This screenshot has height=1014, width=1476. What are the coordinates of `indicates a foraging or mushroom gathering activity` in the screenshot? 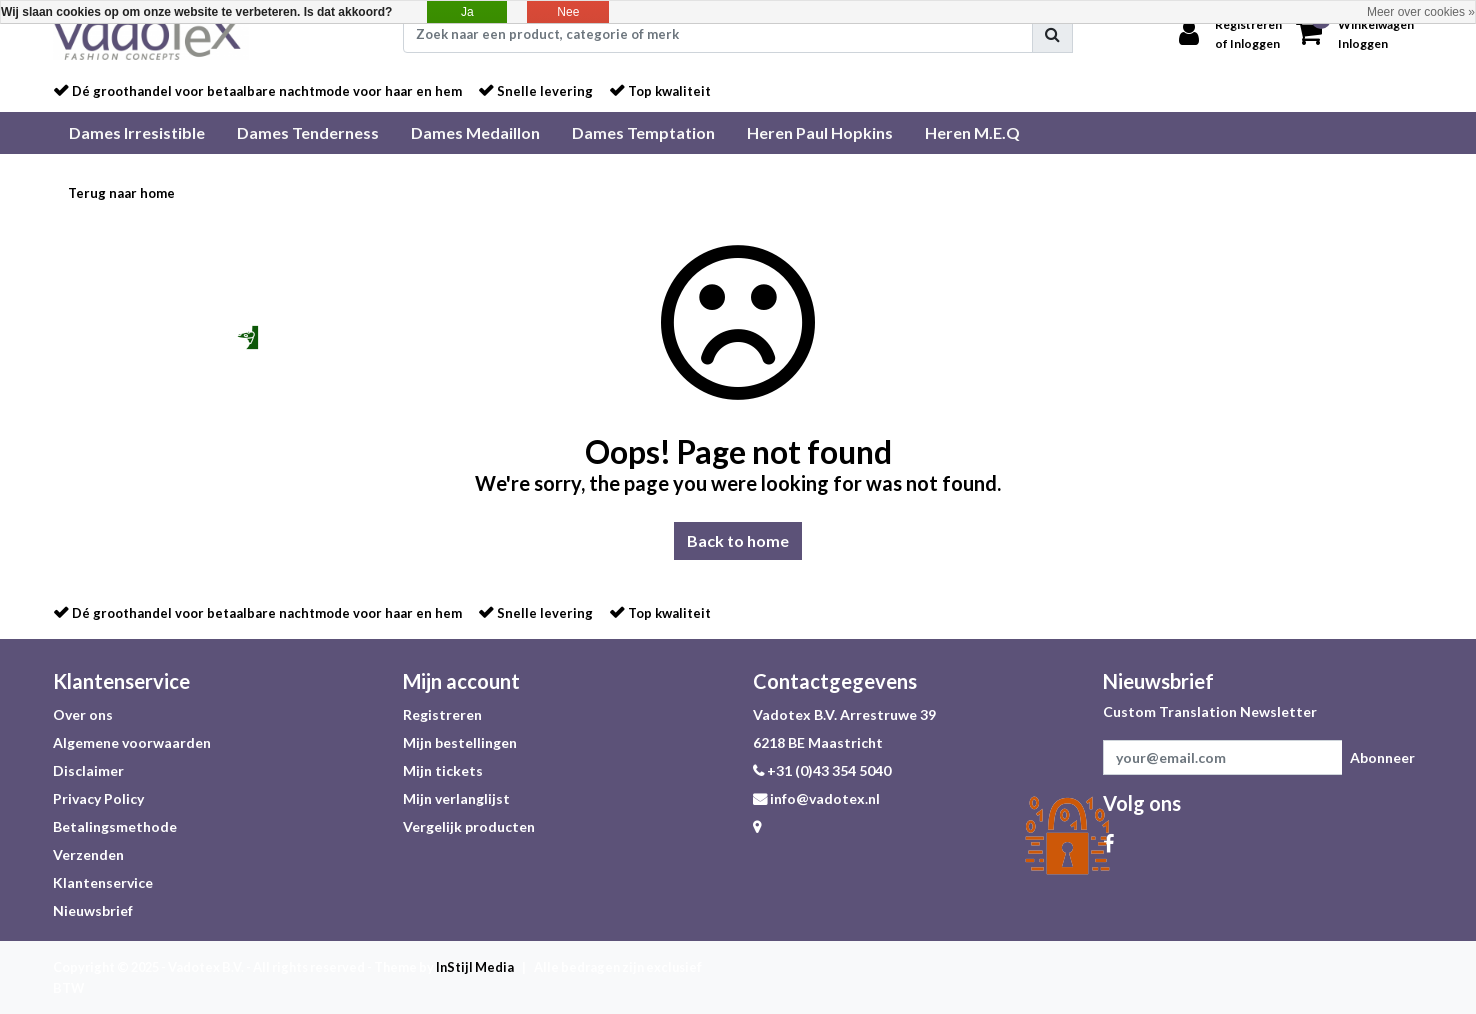 It's located at (246, 337).